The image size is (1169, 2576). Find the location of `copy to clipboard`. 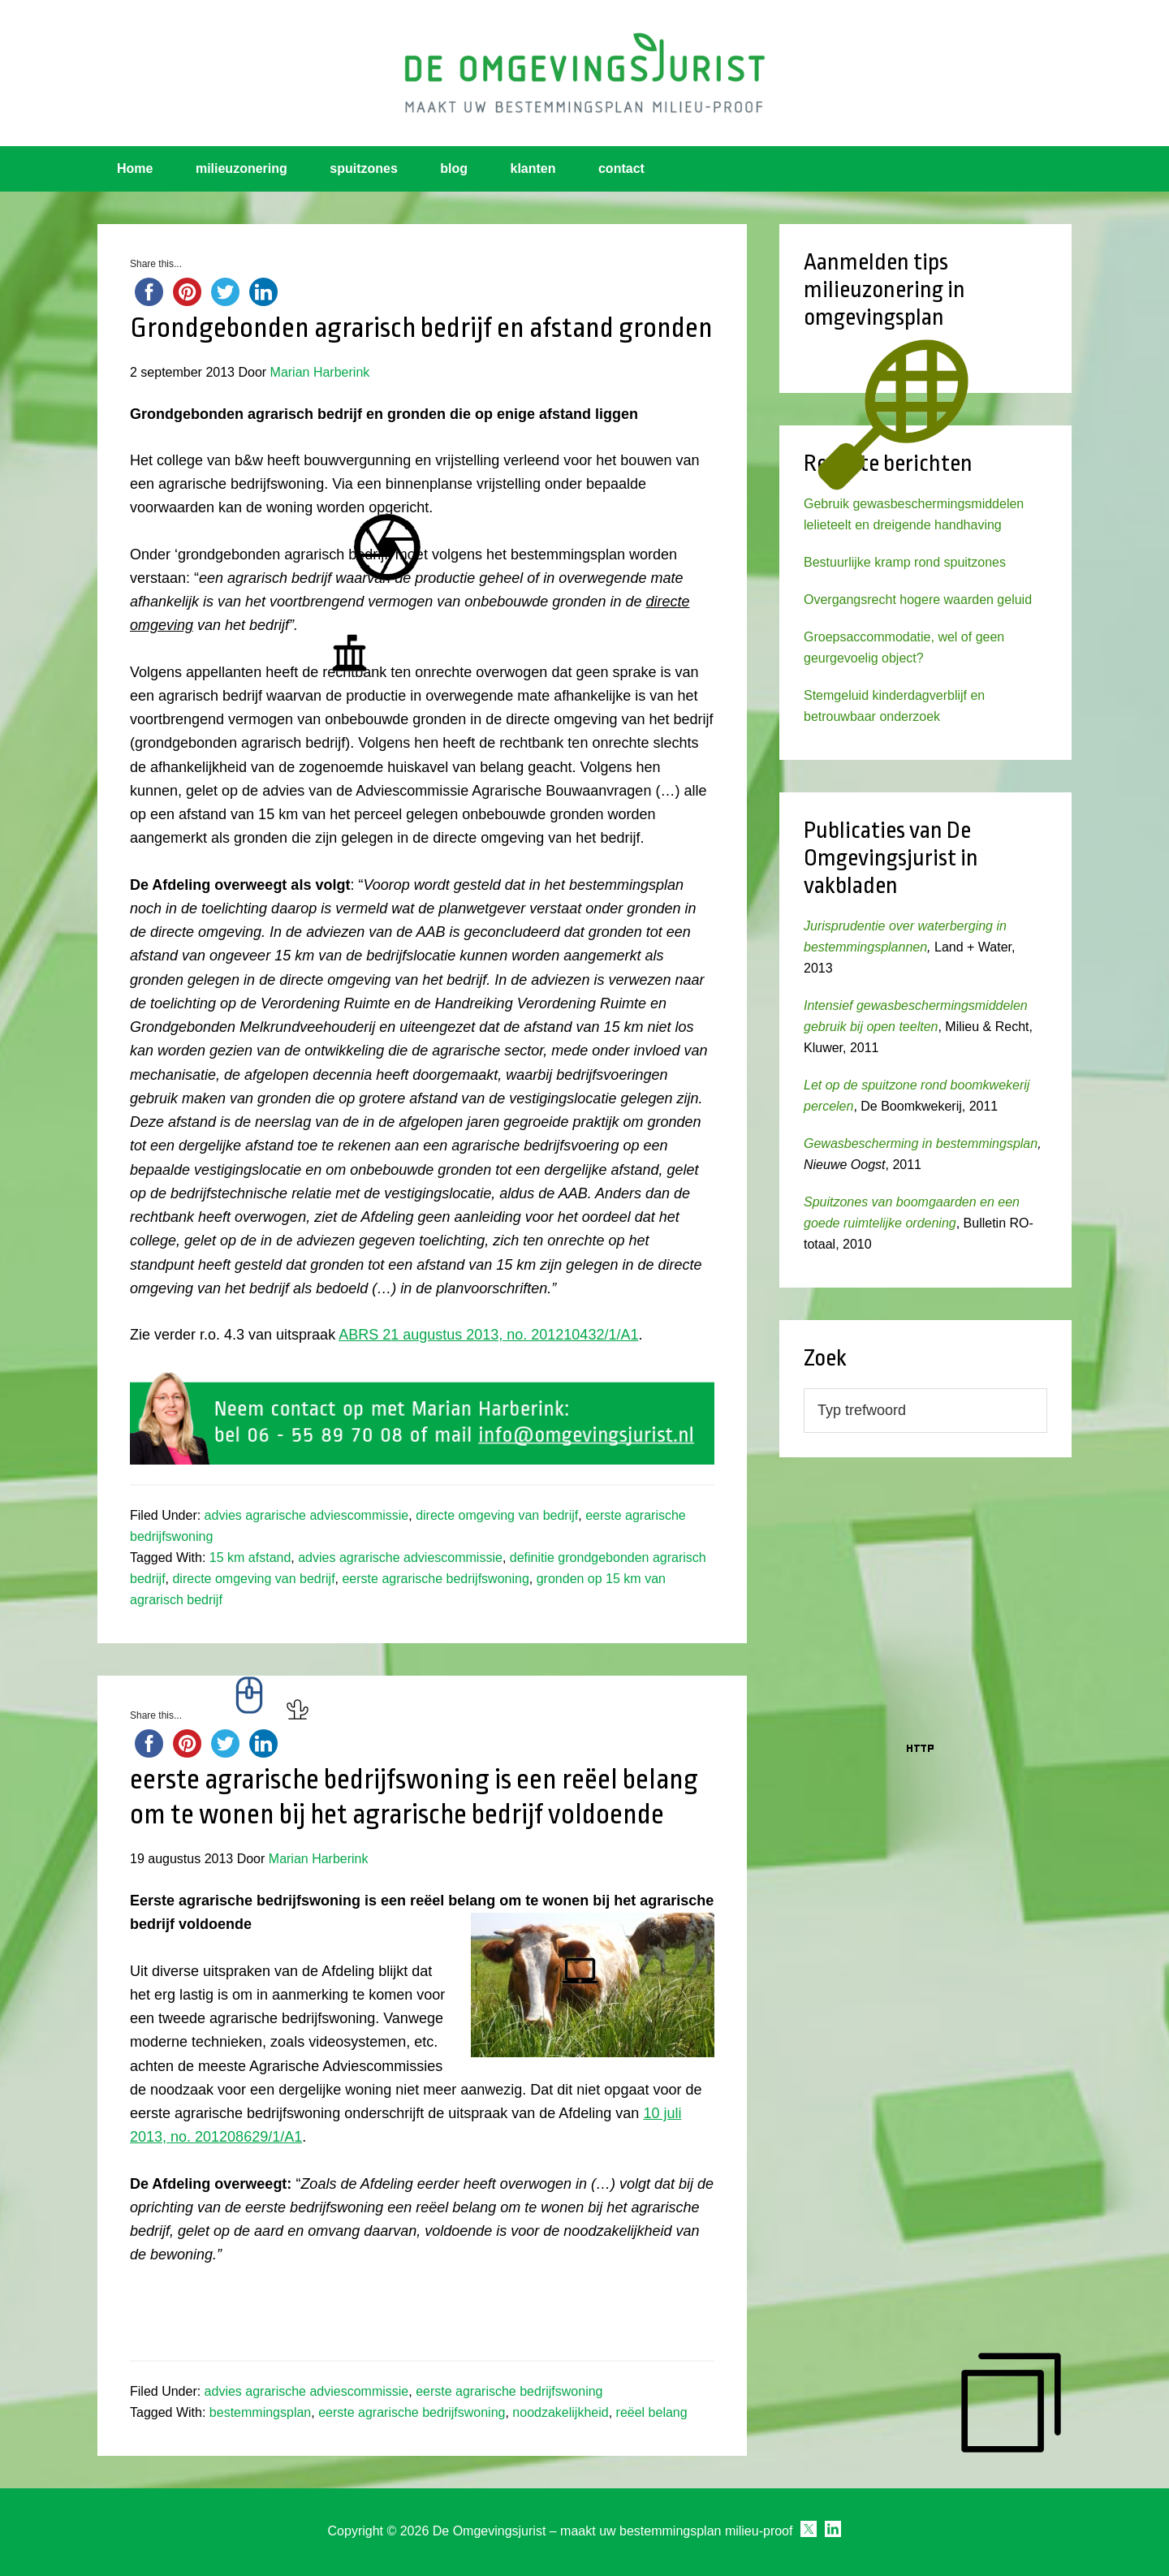

copy to clipboard is located at coordinates (1011, 2402).